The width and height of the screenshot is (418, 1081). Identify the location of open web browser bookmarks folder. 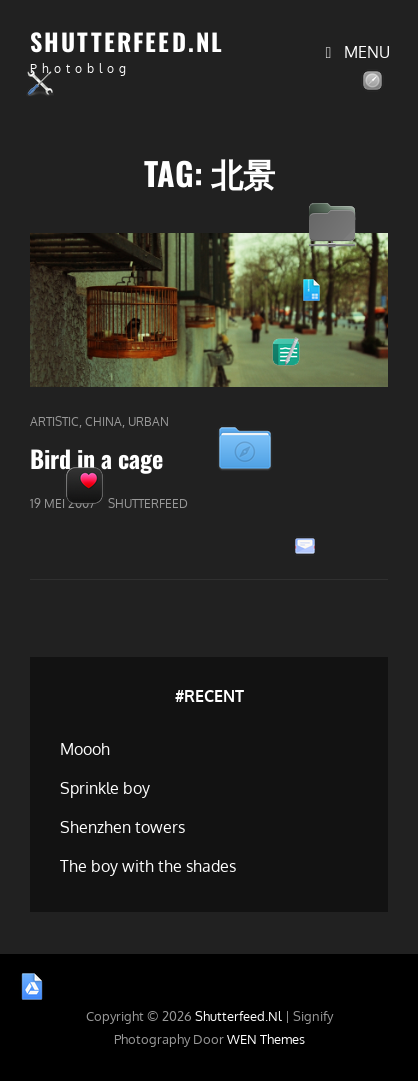
(245, 448).